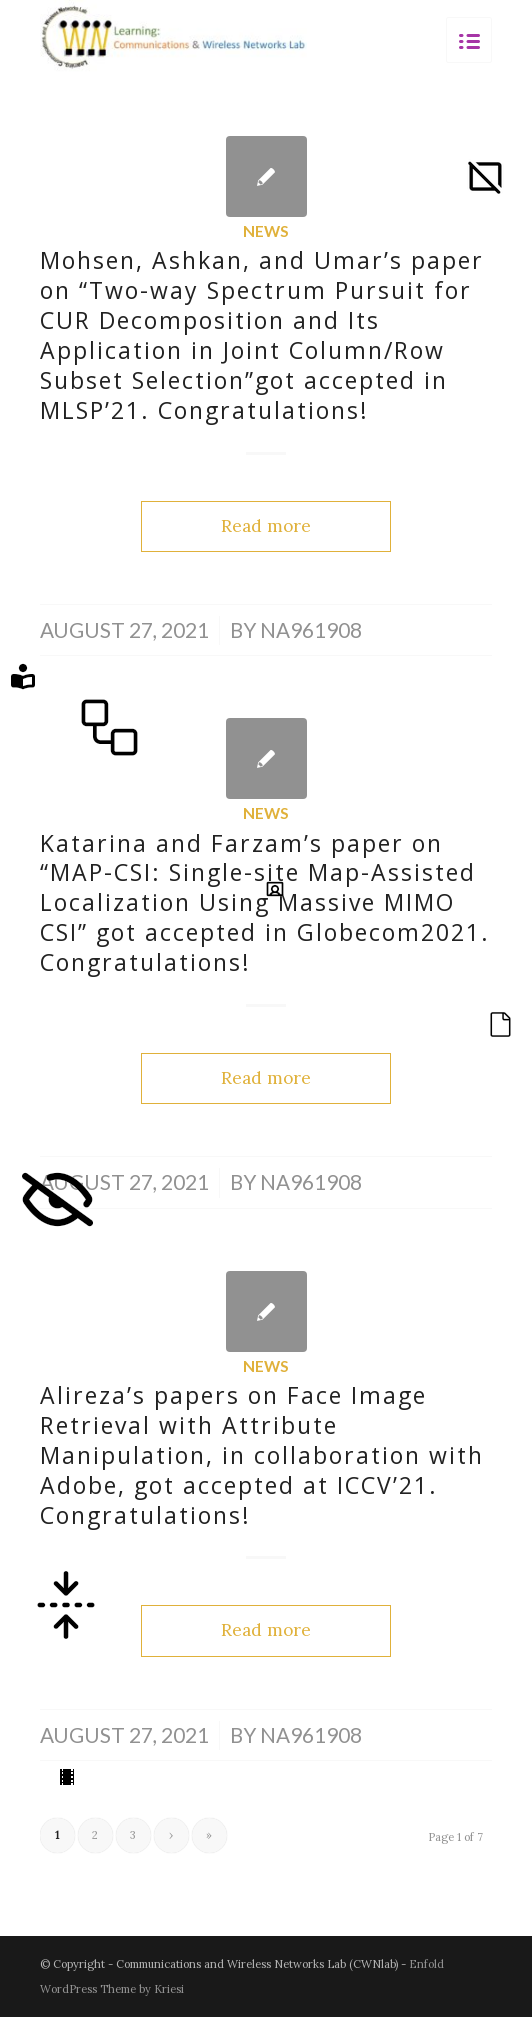 The width and height of the screenshot is (532, 2017). I want to click on access movies or theater showtimes, so click(67, 1777).